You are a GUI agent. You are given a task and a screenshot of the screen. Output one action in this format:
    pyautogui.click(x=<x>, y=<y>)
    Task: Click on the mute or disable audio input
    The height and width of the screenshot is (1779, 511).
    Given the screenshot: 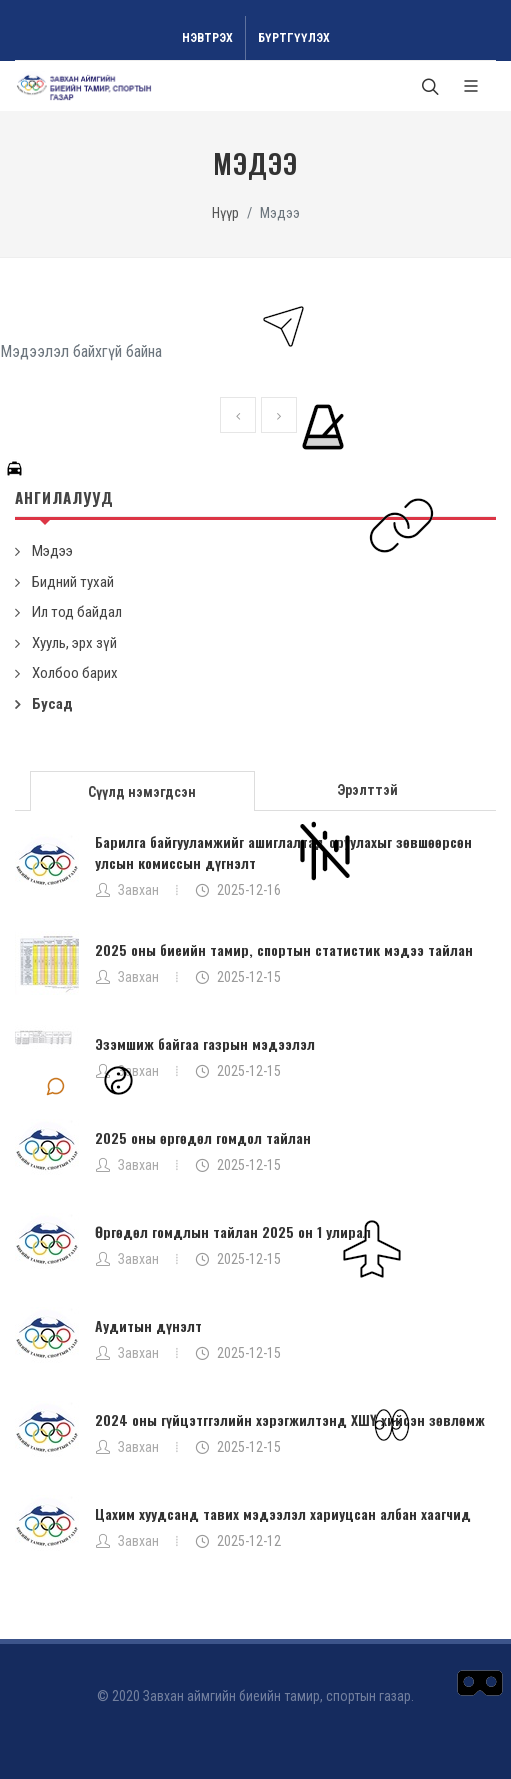 What is the action you would take?
    pyautogui.click(x=325, y=851)
    